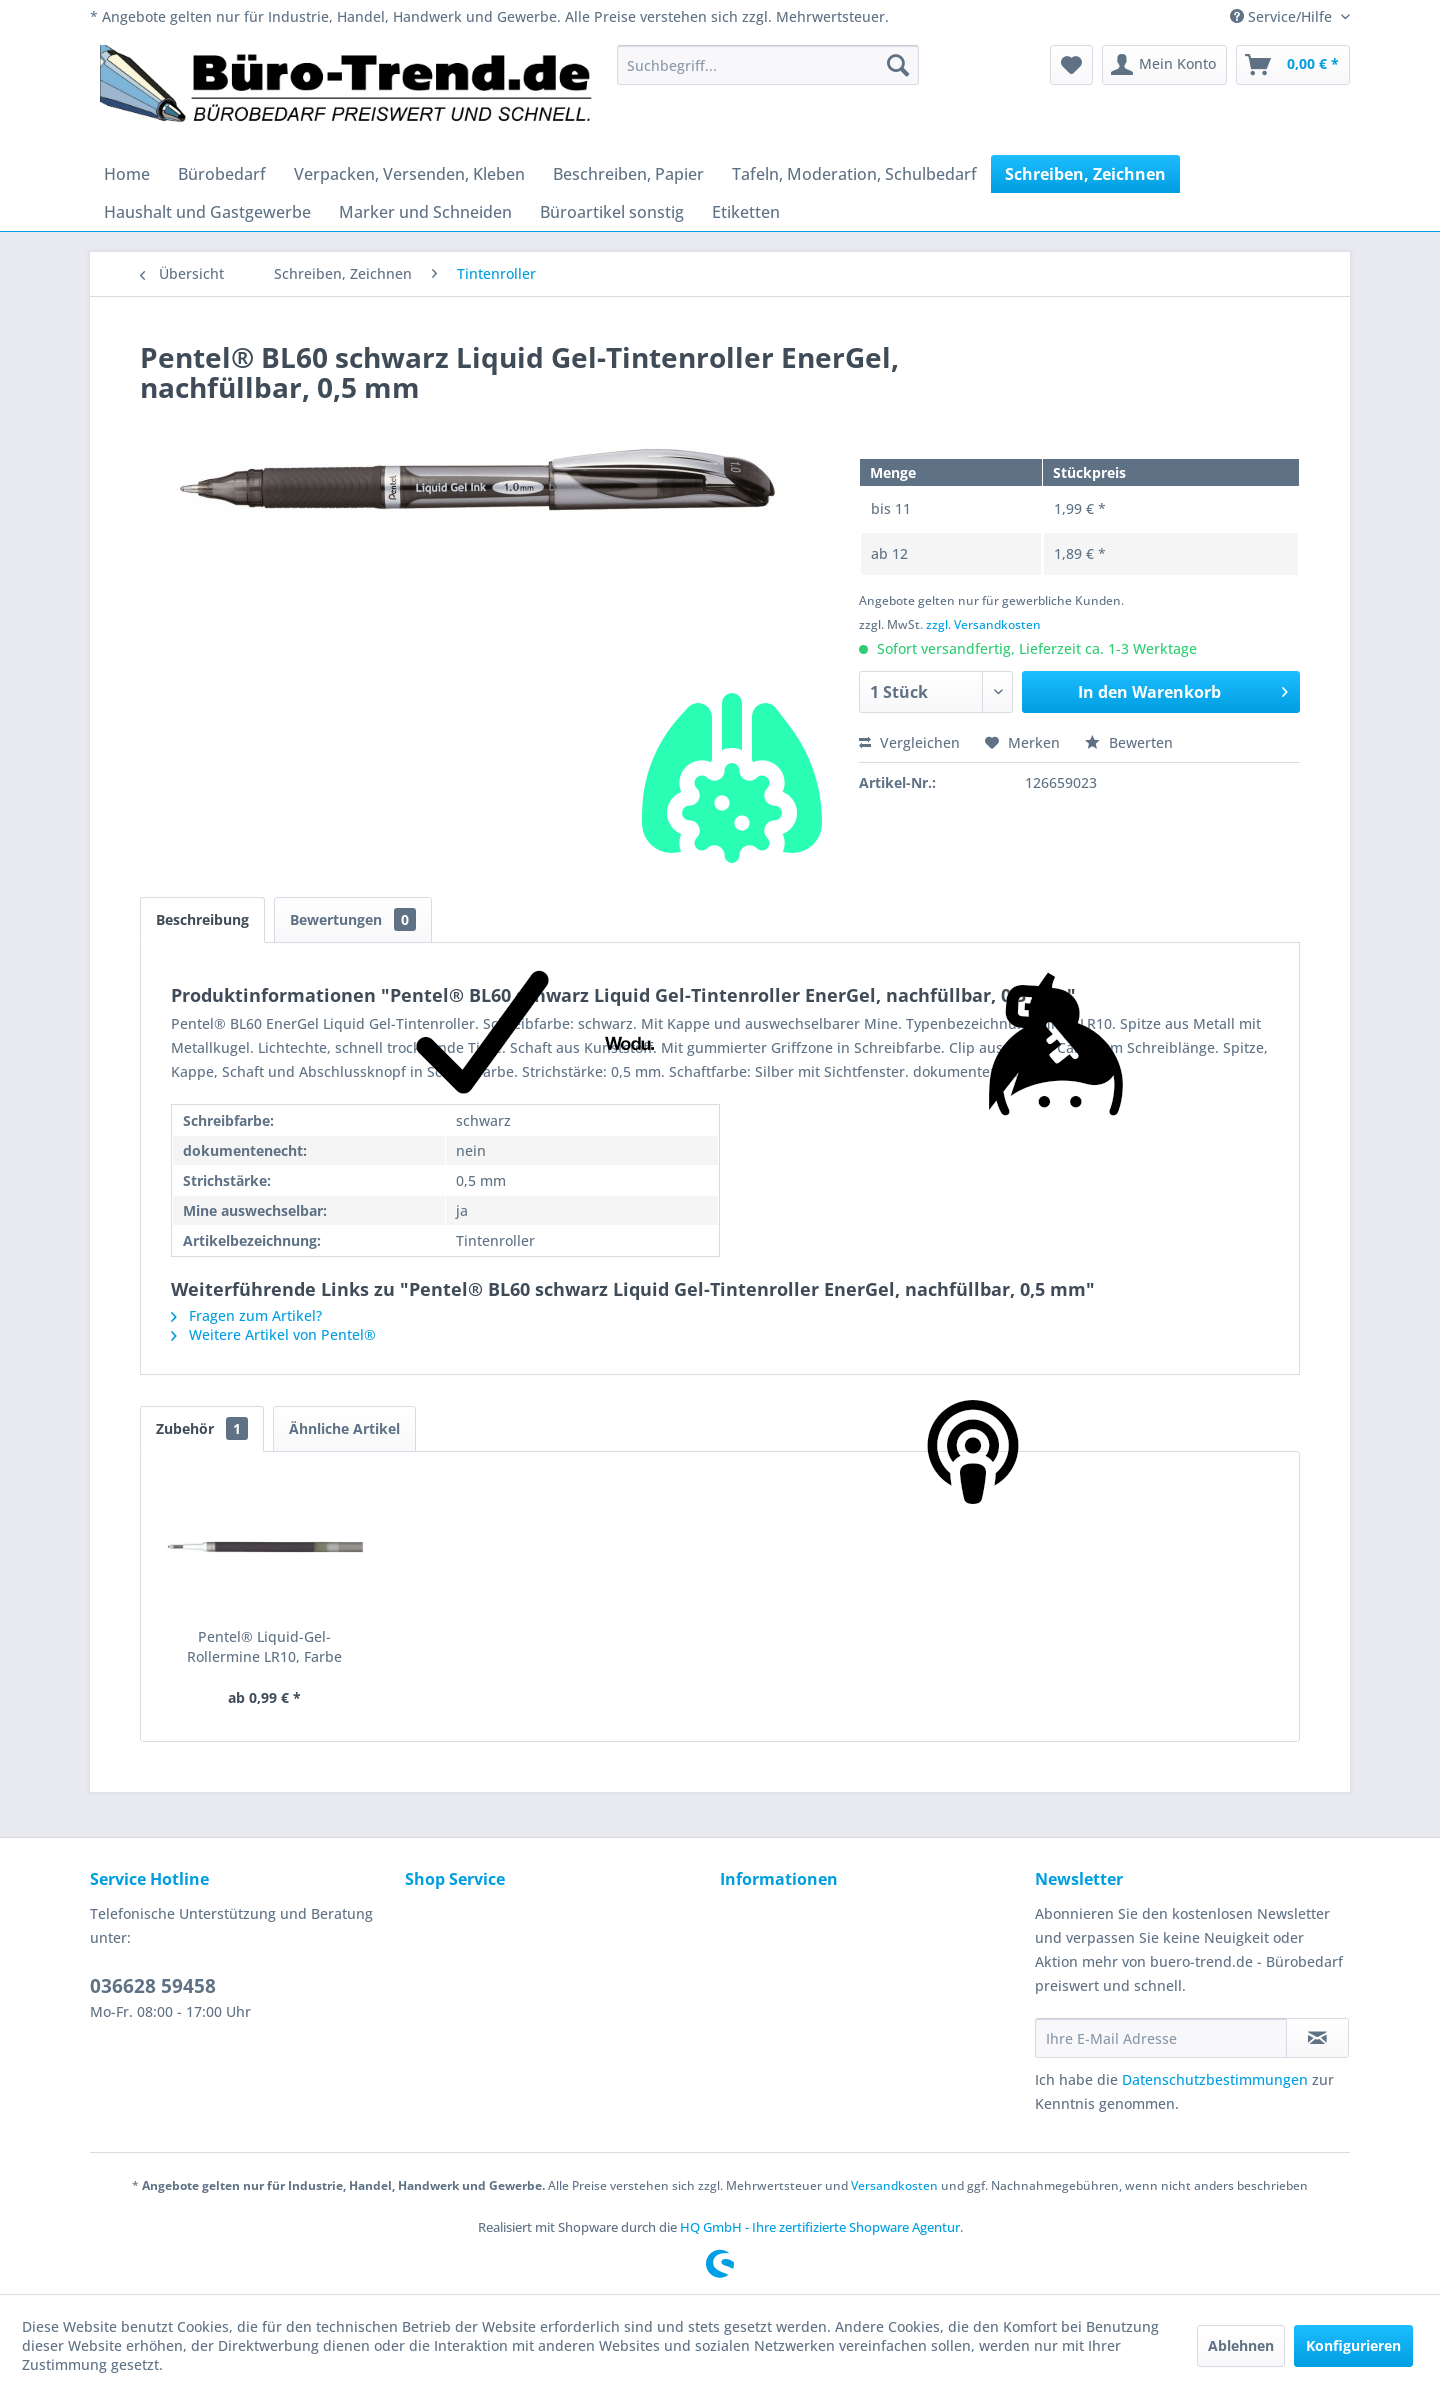 Image resolution: width=1440 pixels, height=2396 pixels. I want to click on open keybase app, so click(1056, 1044).